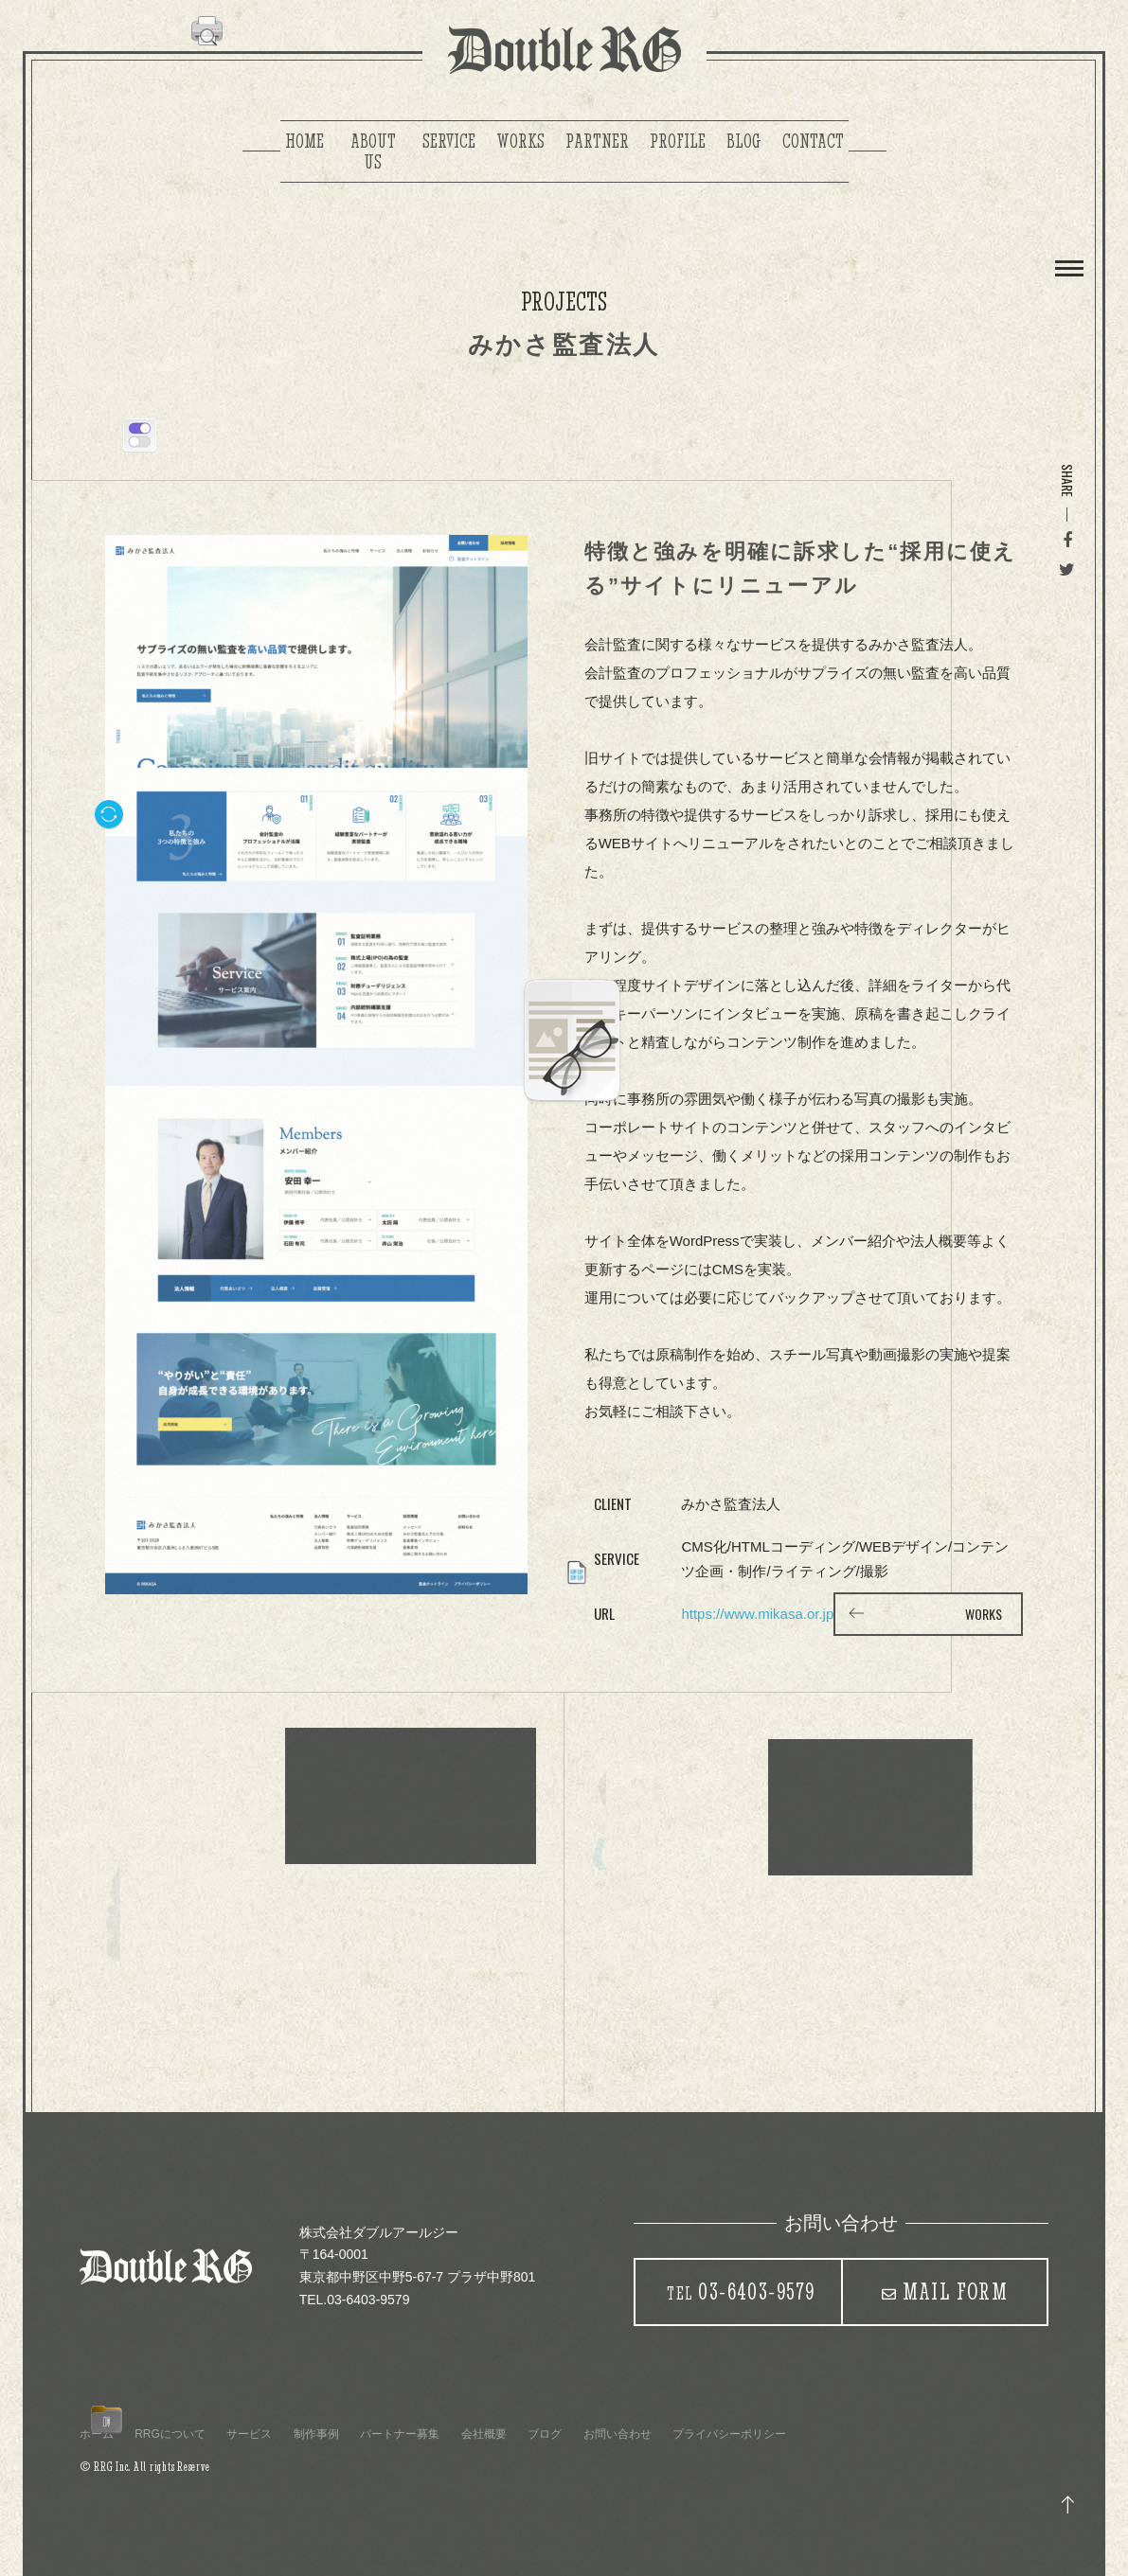 This screenshot has width=1128, height=2576. Describe the element at coordinates (106, 2419) in the screenshot. I see `access your templates folder` at that location.